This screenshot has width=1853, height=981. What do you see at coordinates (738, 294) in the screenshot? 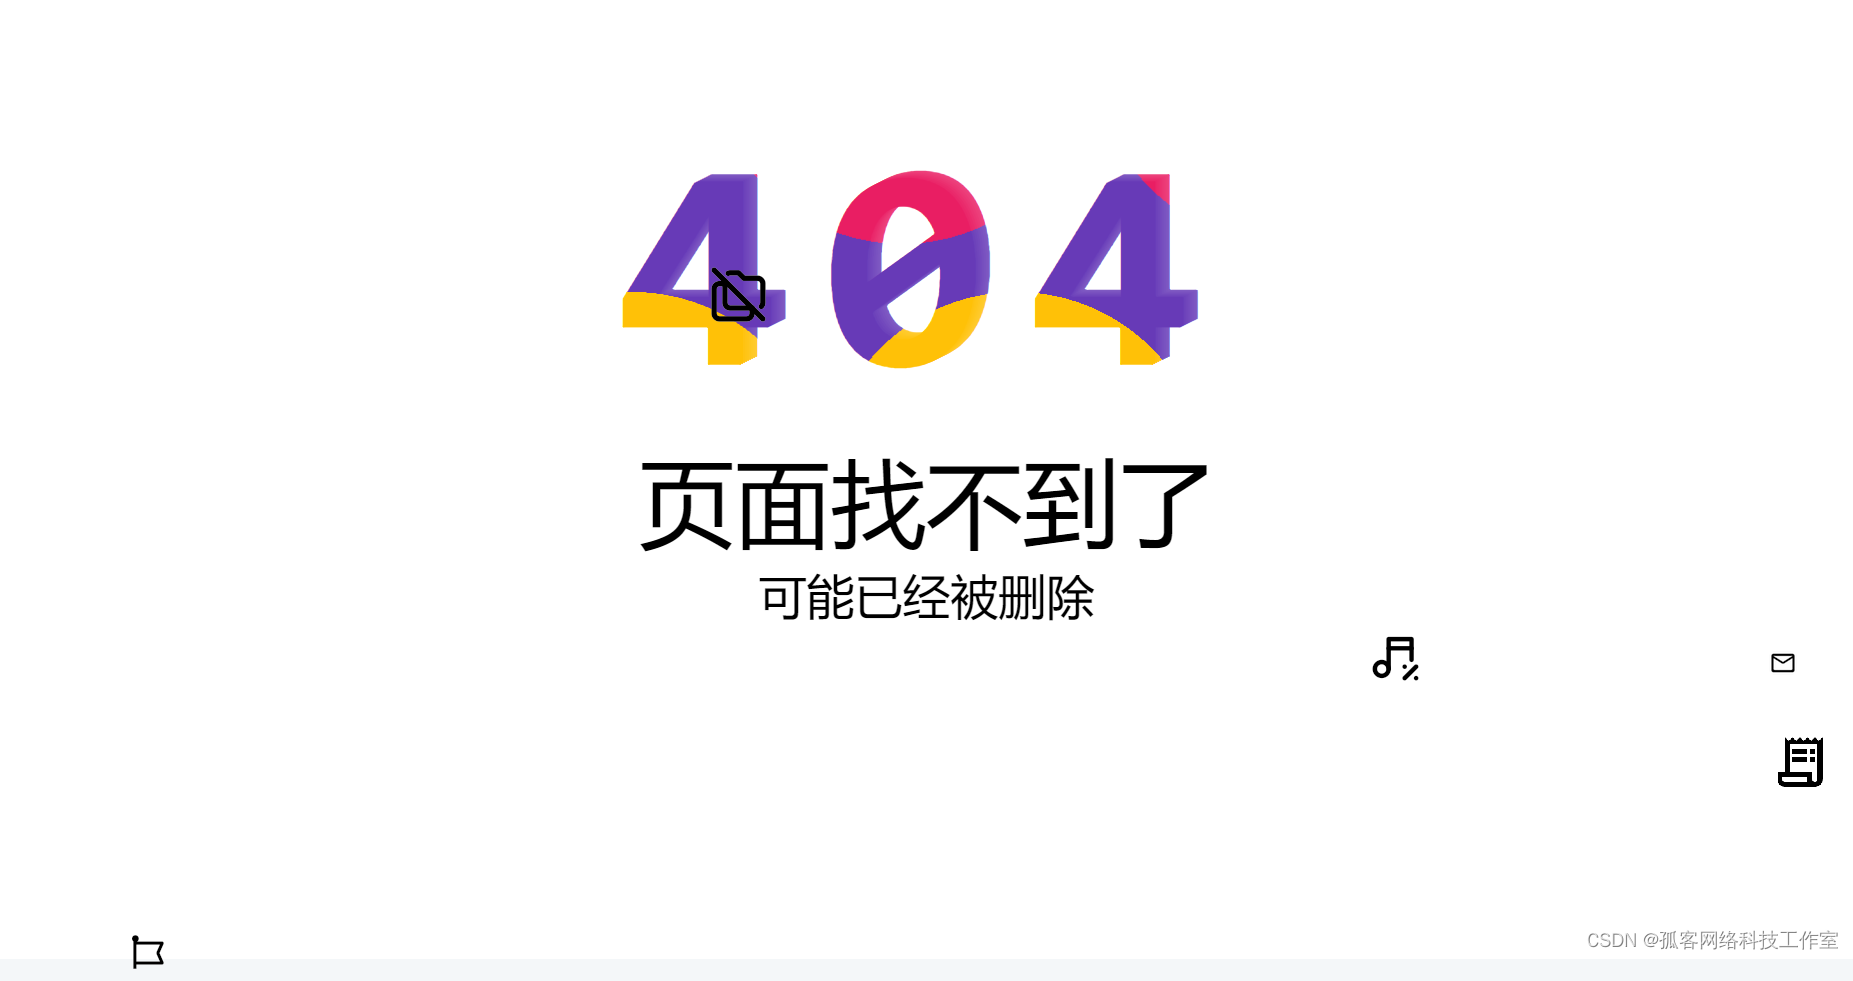
I see `folders are disabled or unavailable` at bounding box center [738, 294].